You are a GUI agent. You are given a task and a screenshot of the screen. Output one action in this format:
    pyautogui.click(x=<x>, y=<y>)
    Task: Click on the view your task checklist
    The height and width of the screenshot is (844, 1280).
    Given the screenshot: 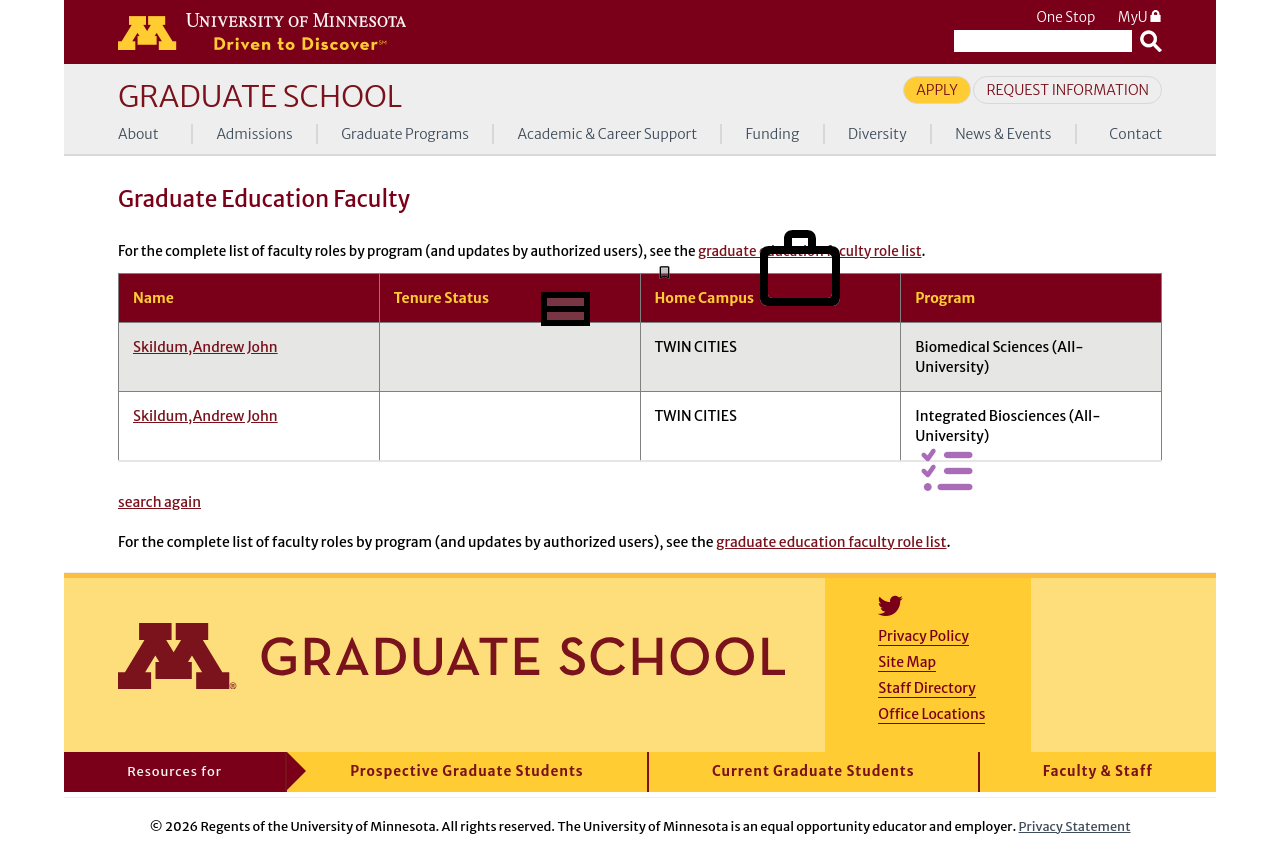 What is the action you would take?
    pyautogui.click(x=947, y=471)
    